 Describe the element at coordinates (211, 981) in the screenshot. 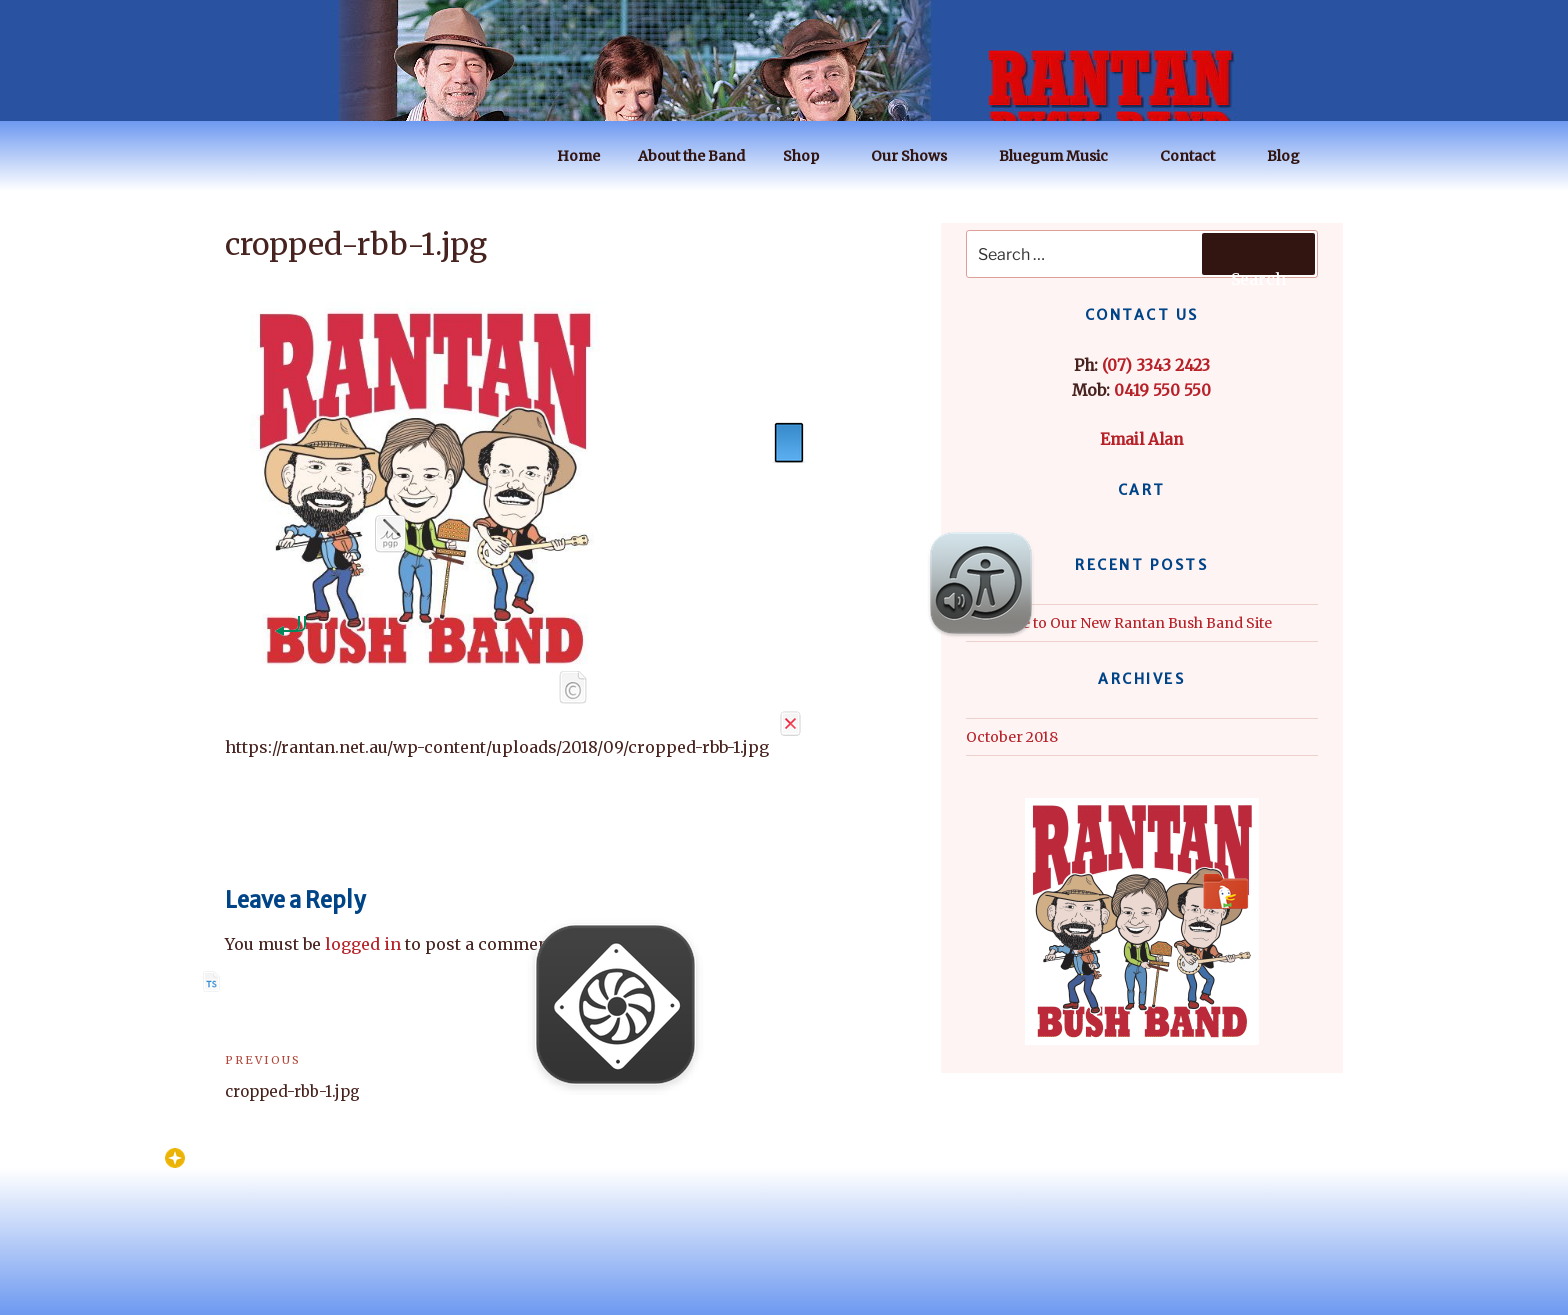

I see `a typescript source code file` at that location.